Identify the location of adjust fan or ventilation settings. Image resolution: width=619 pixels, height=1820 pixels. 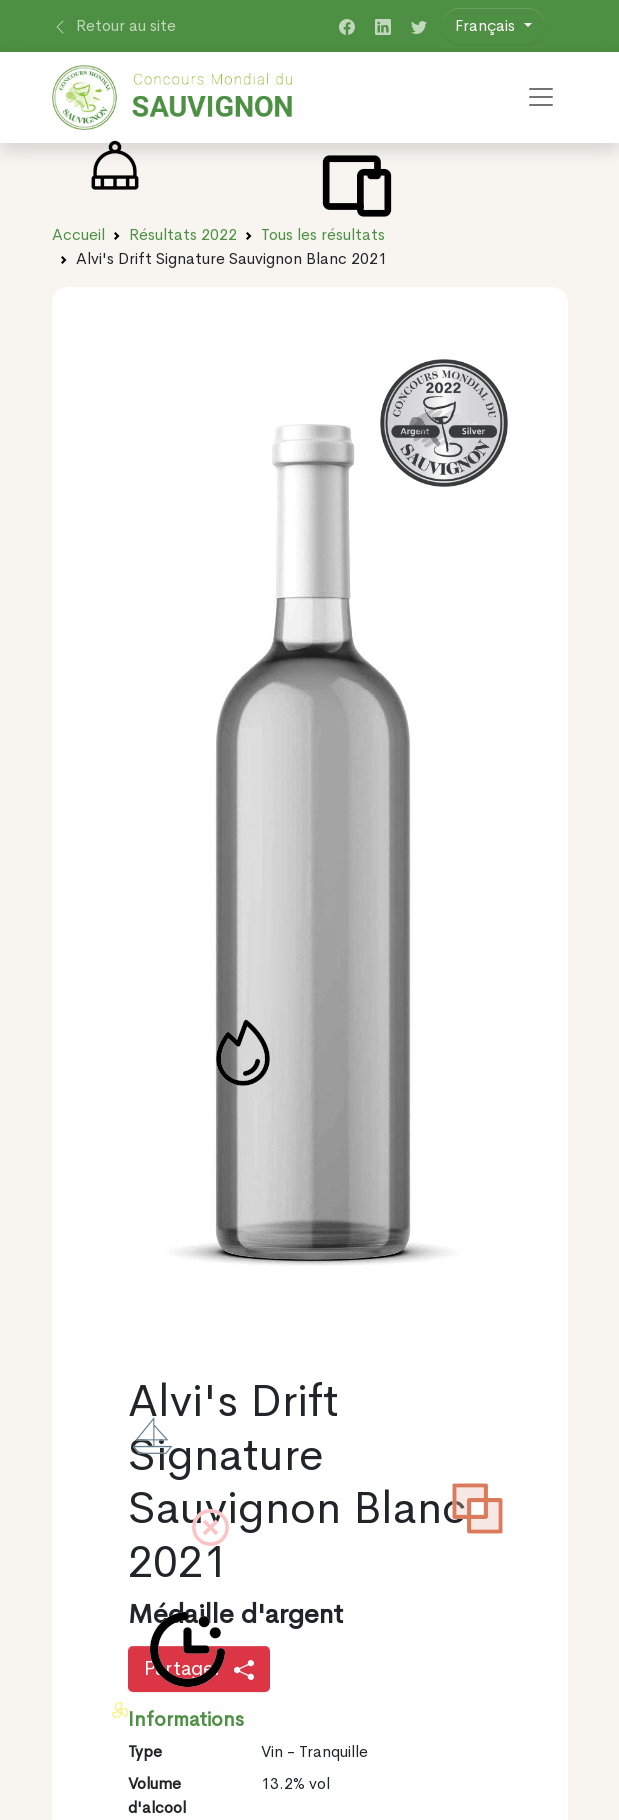
(120, 1711).